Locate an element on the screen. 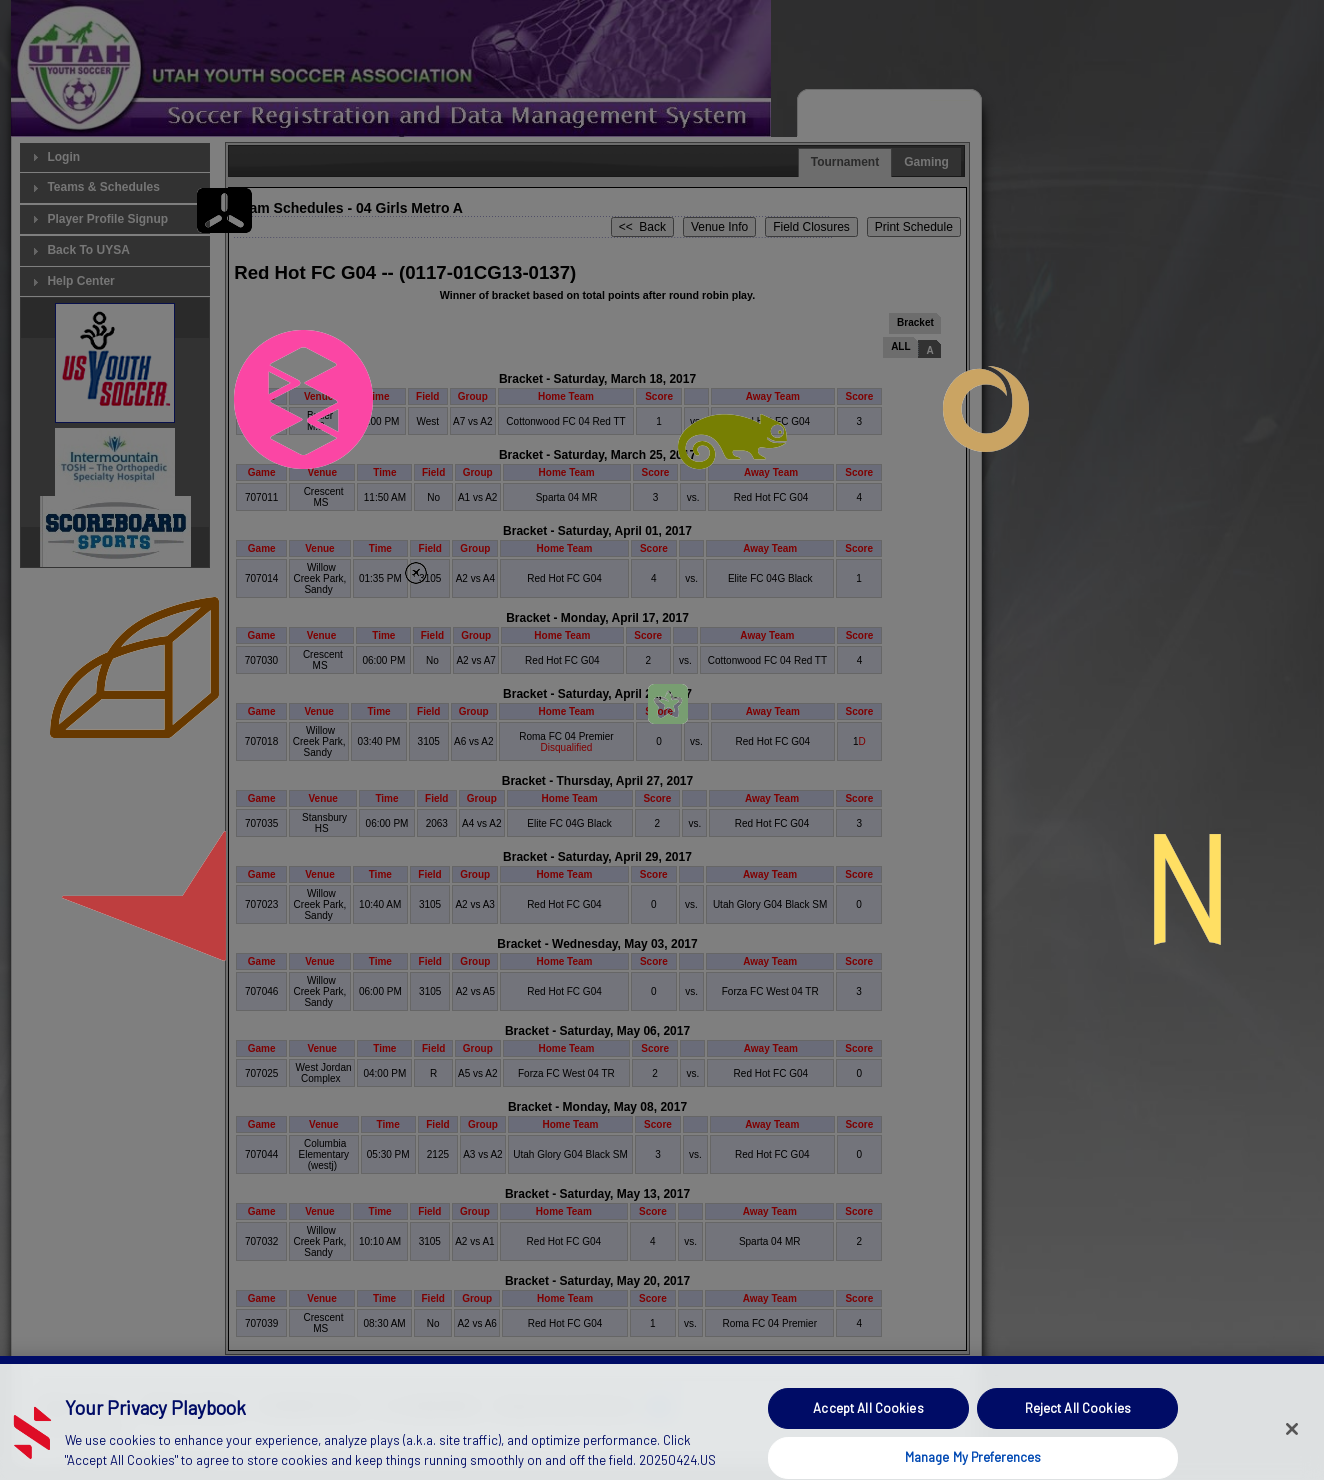 This screenshot has width=1324, height=1480. k3s lightweight kubernetes distribution logo is located at coordinates (224, 210).